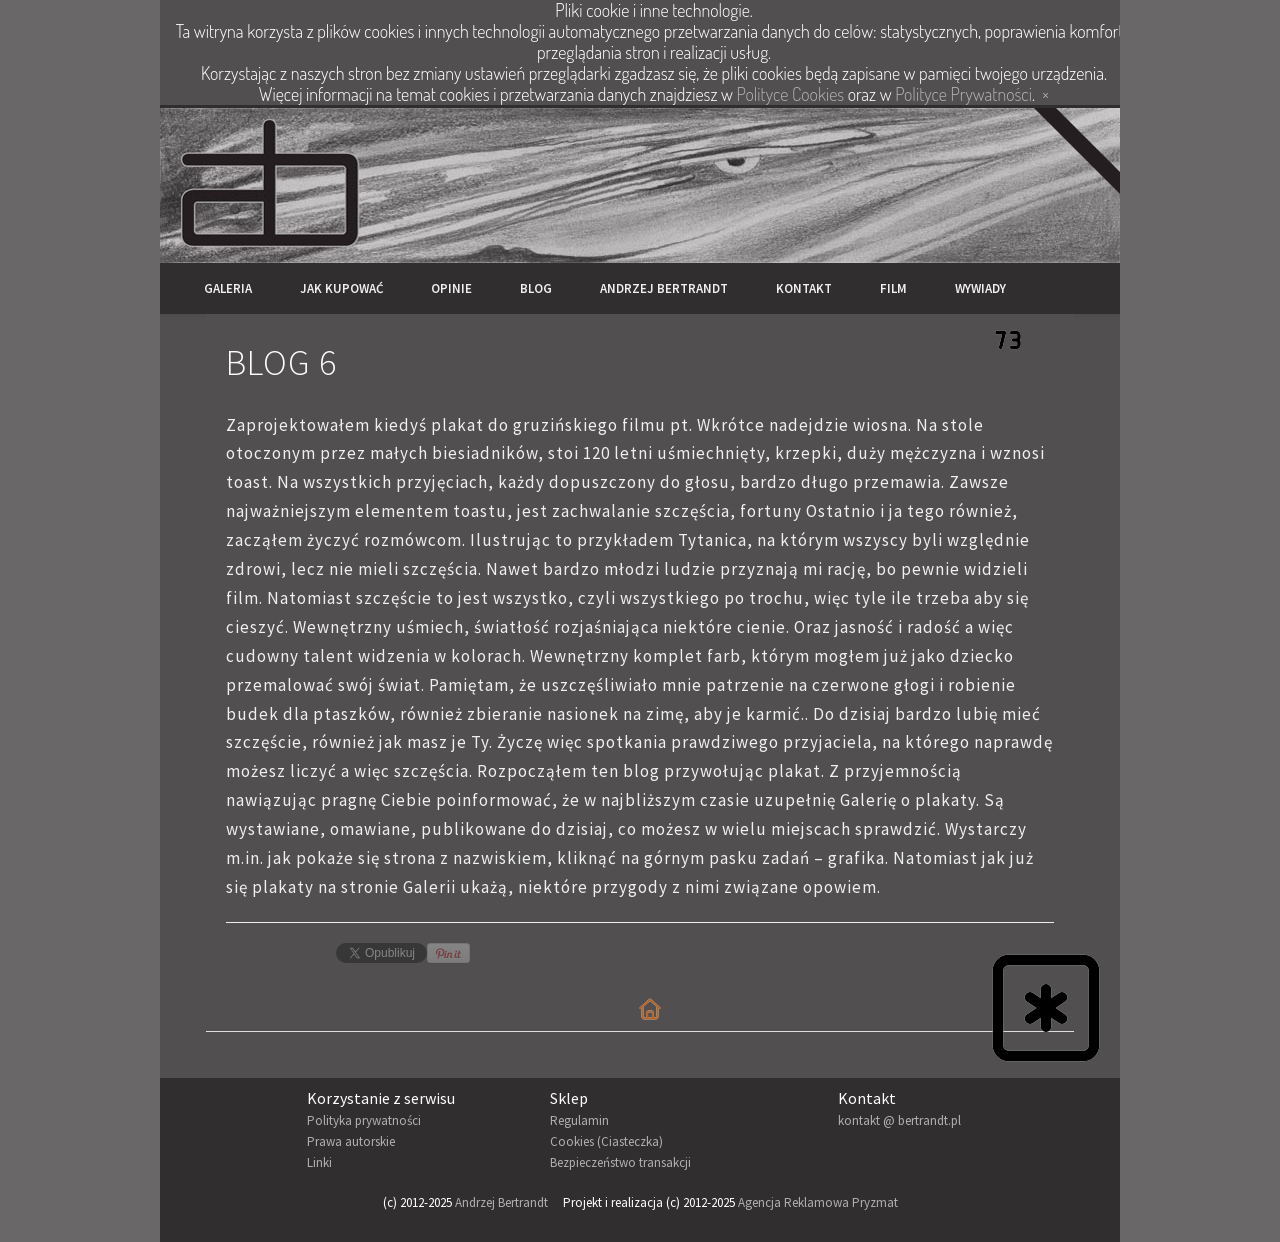  Describe the element at coordinates (650, 1009) in the screenshot. I see `go to home screen` at that location.